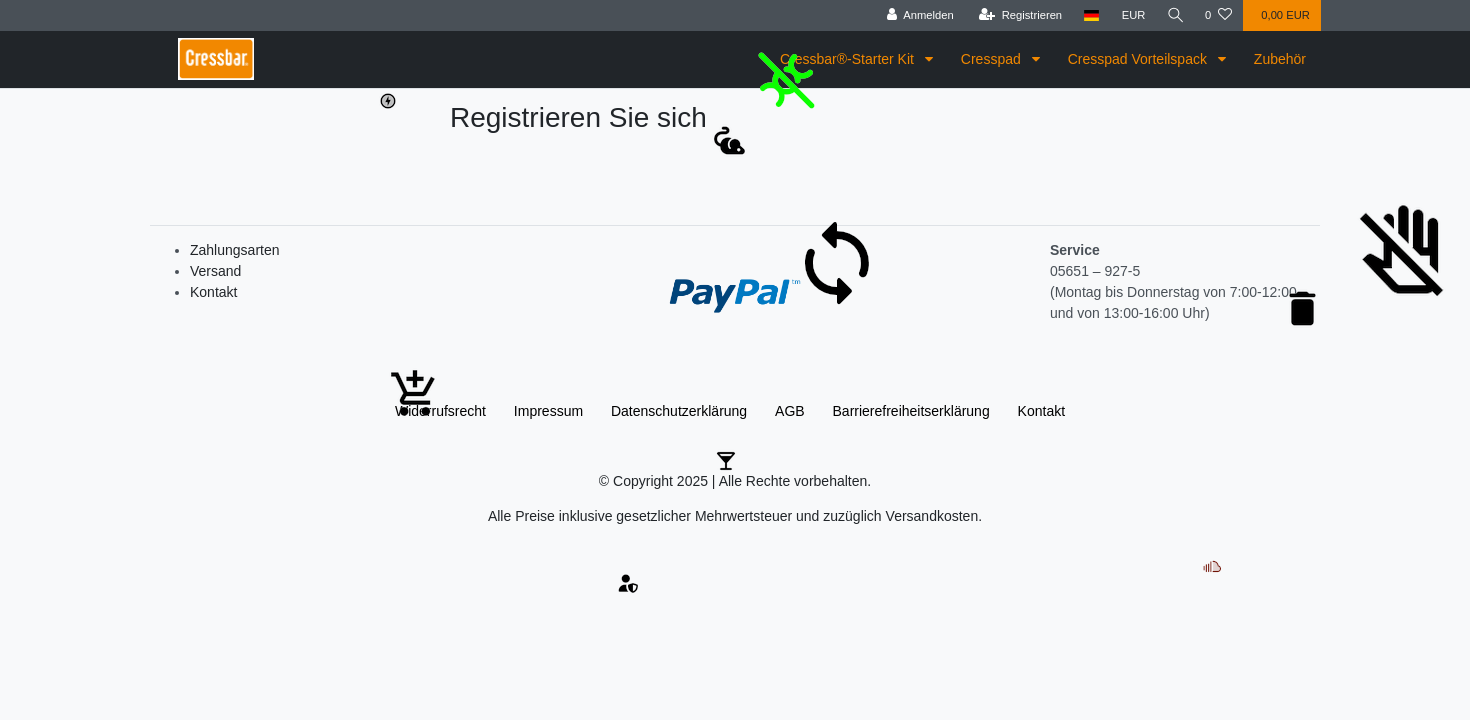 This screenshot has width=1470, height=720. I want to click on find nearby bars or nightlife, so click(726, 461).